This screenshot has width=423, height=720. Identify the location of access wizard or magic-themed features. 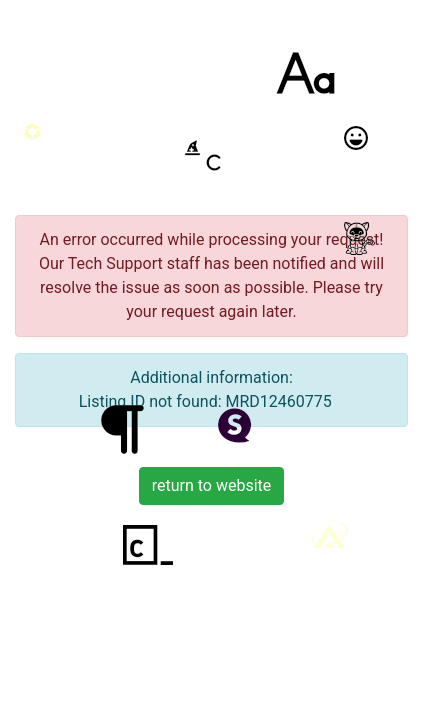
(192, 147).